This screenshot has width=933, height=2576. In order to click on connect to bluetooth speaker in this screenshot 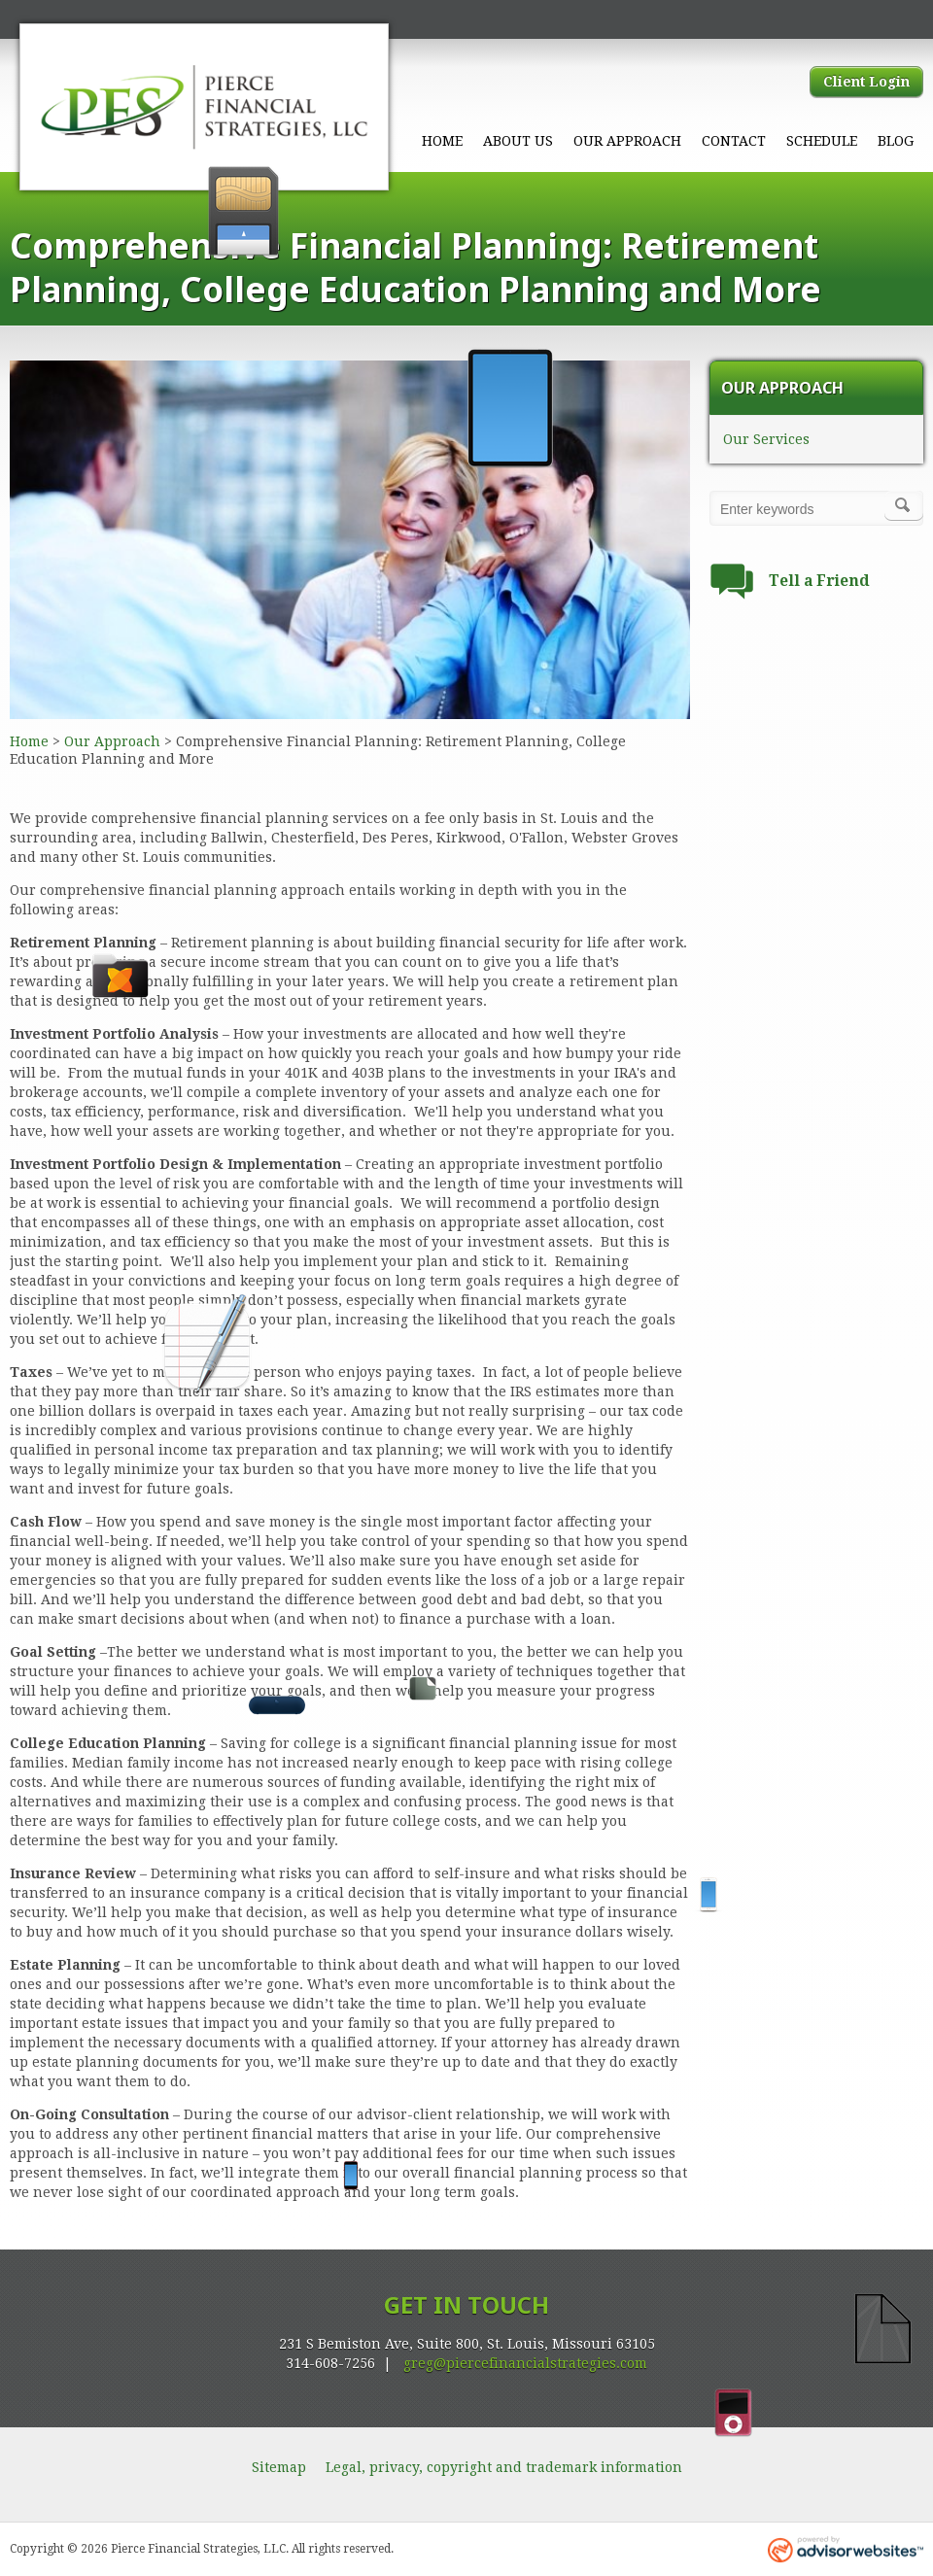, I will do `click(277, 1705)`.